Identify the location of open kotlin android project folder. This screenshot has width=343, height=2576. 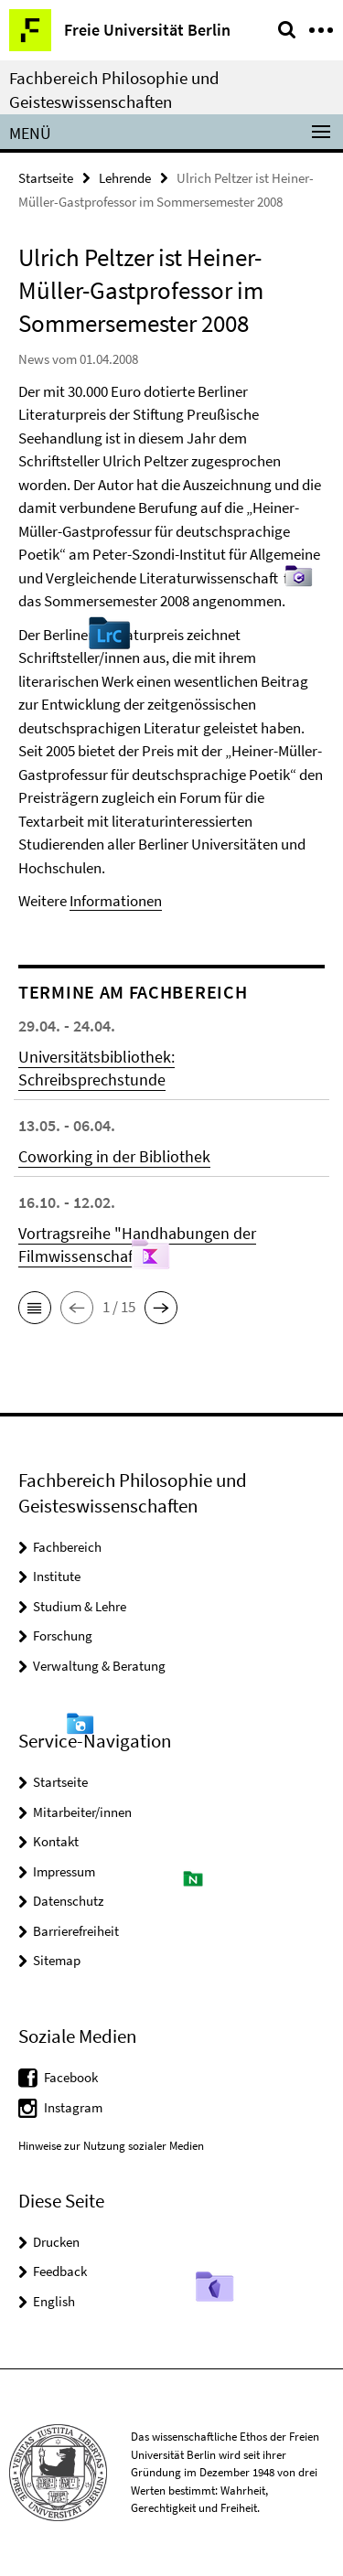
(150, 1255).